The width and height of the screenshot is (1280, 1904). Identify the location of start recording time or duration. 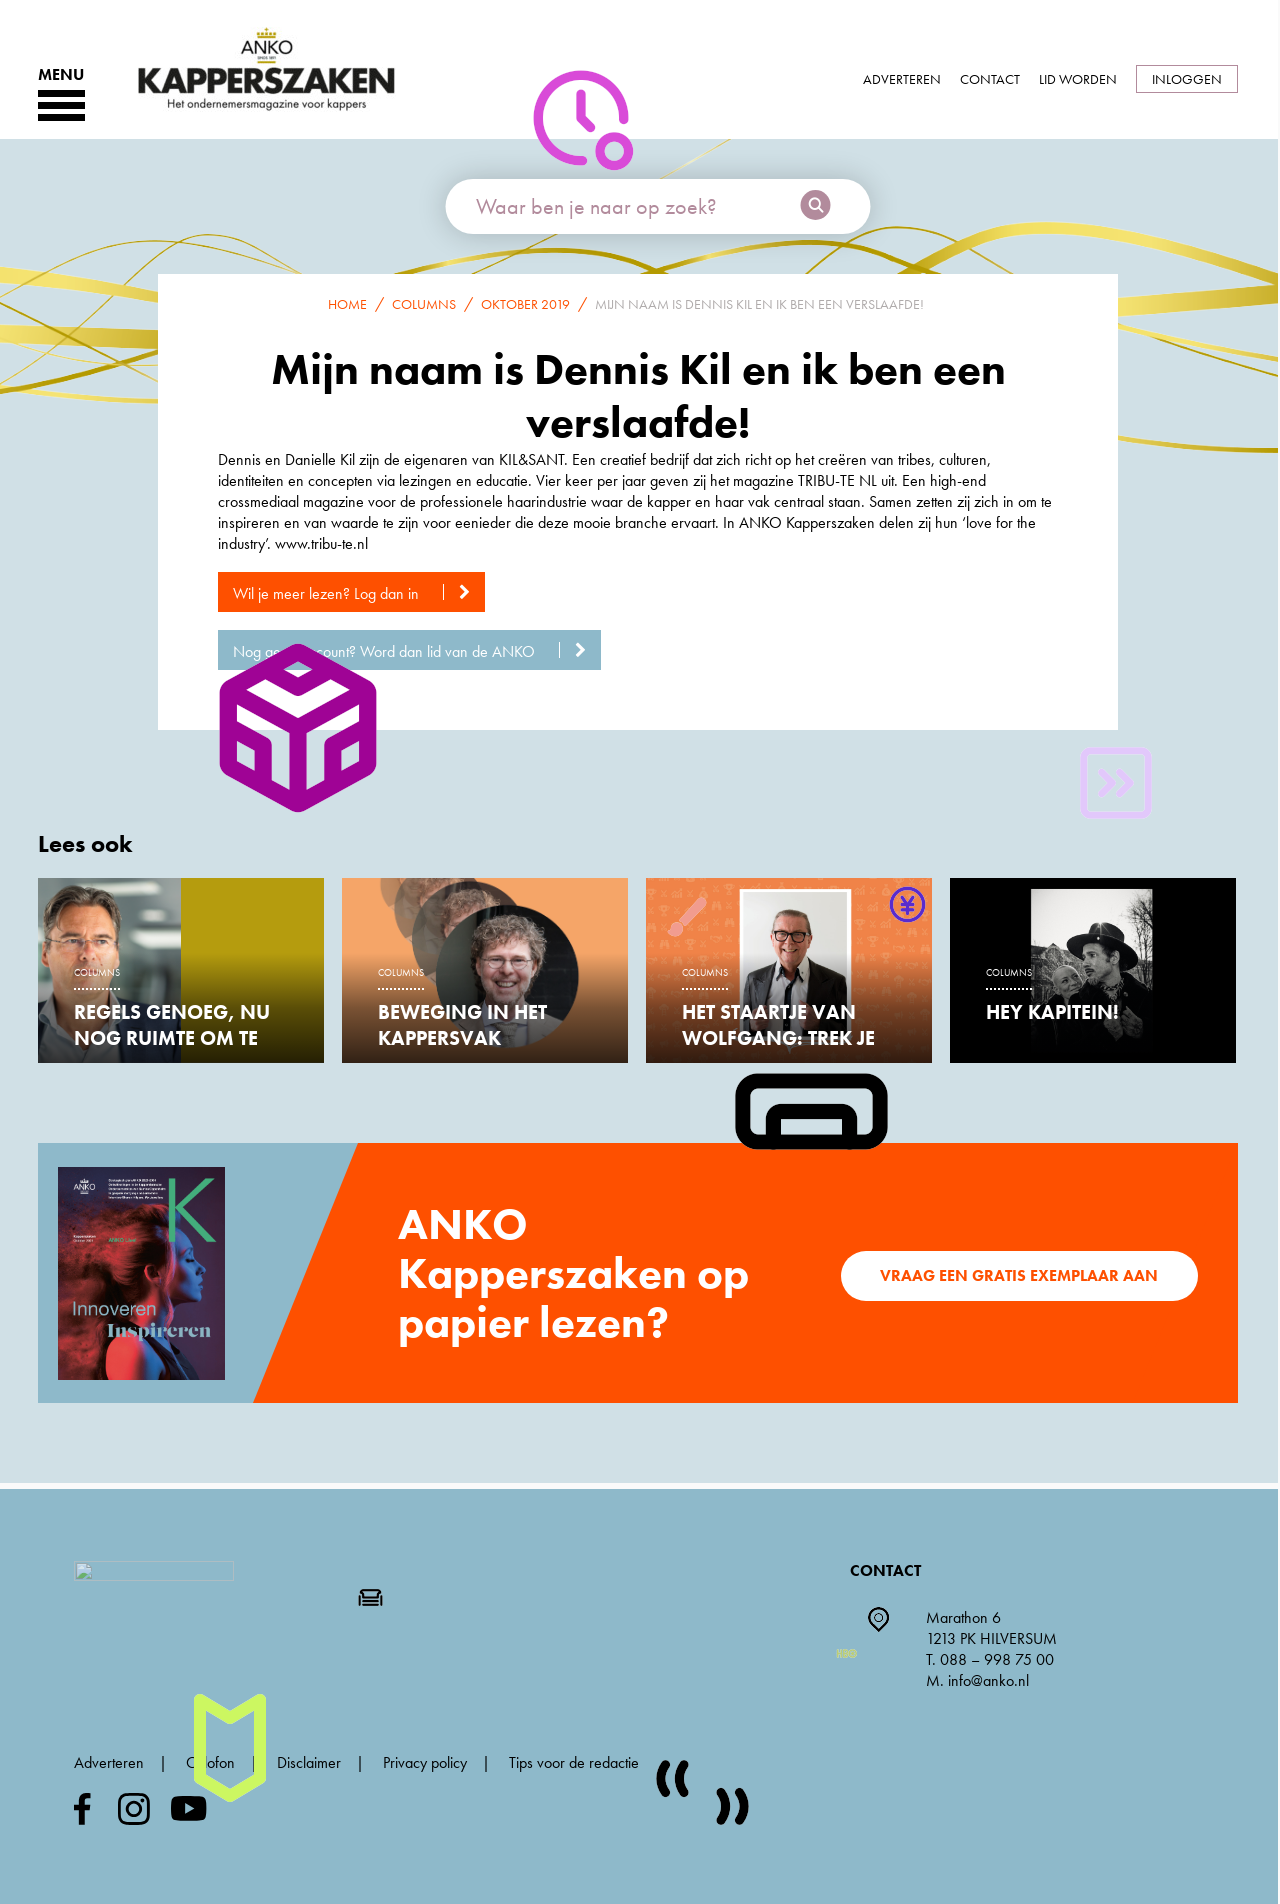
(581, 118).